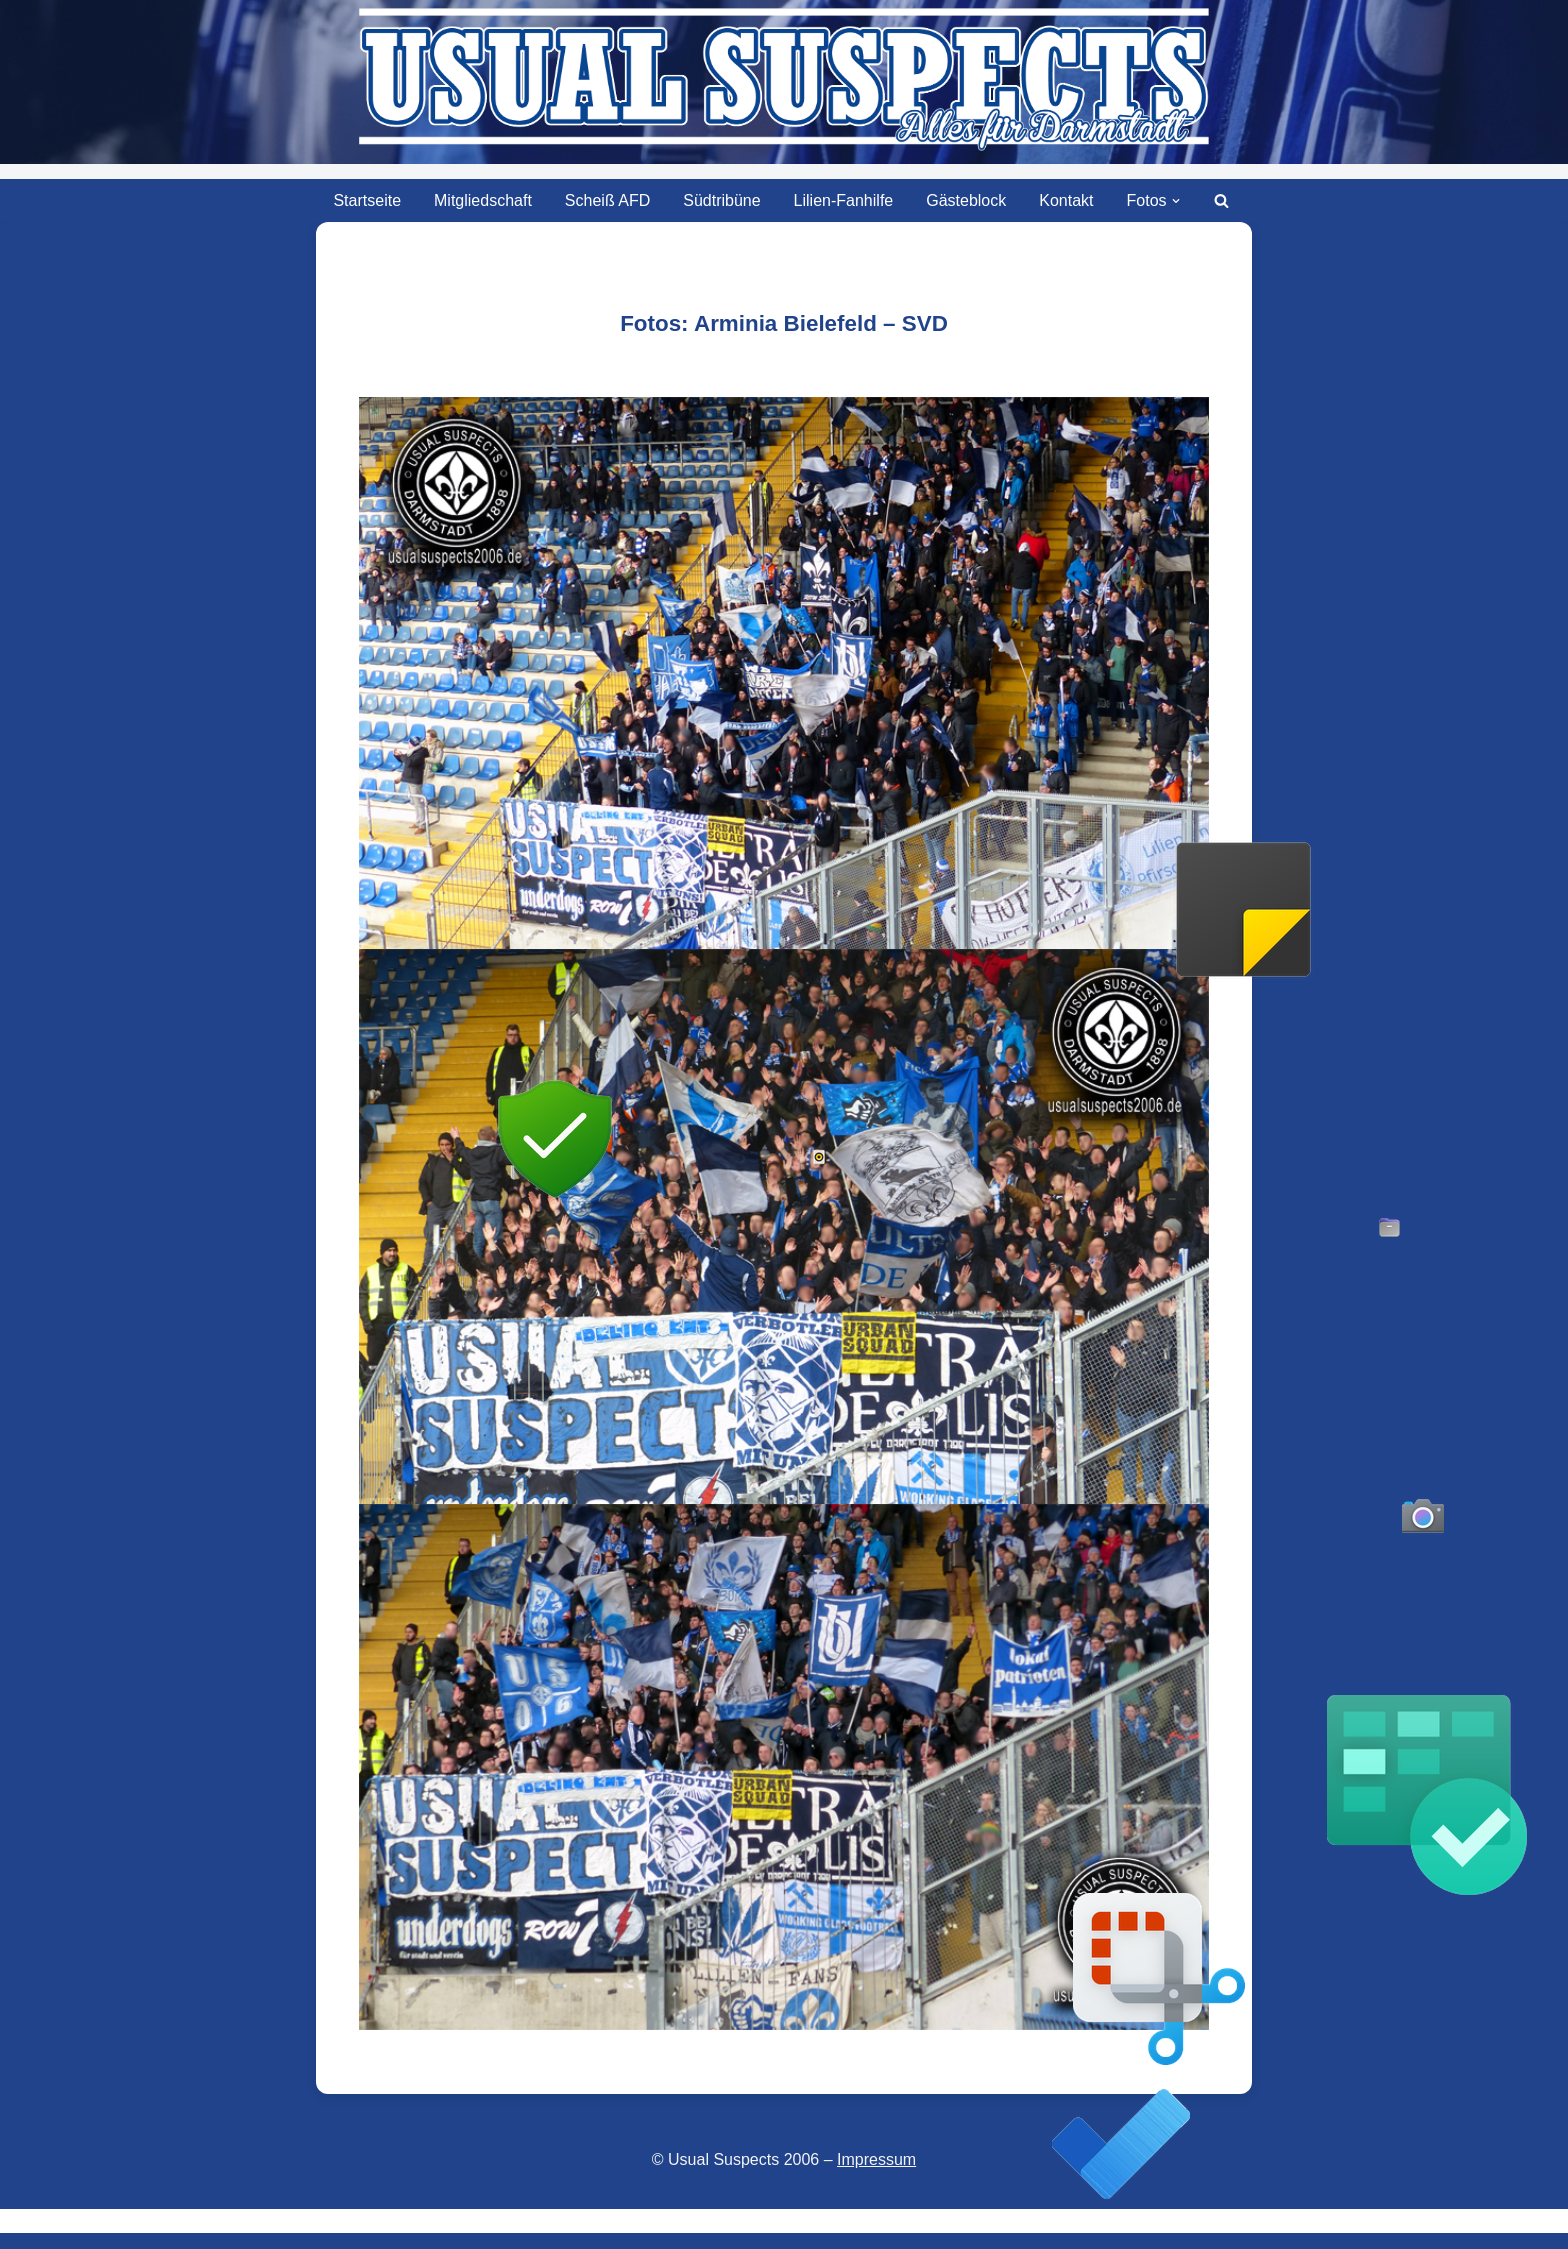  What do you see at coordinates (1427, 1795) in the screenshot?
I see `open the boards app` at bounding box center [1427, 1795].